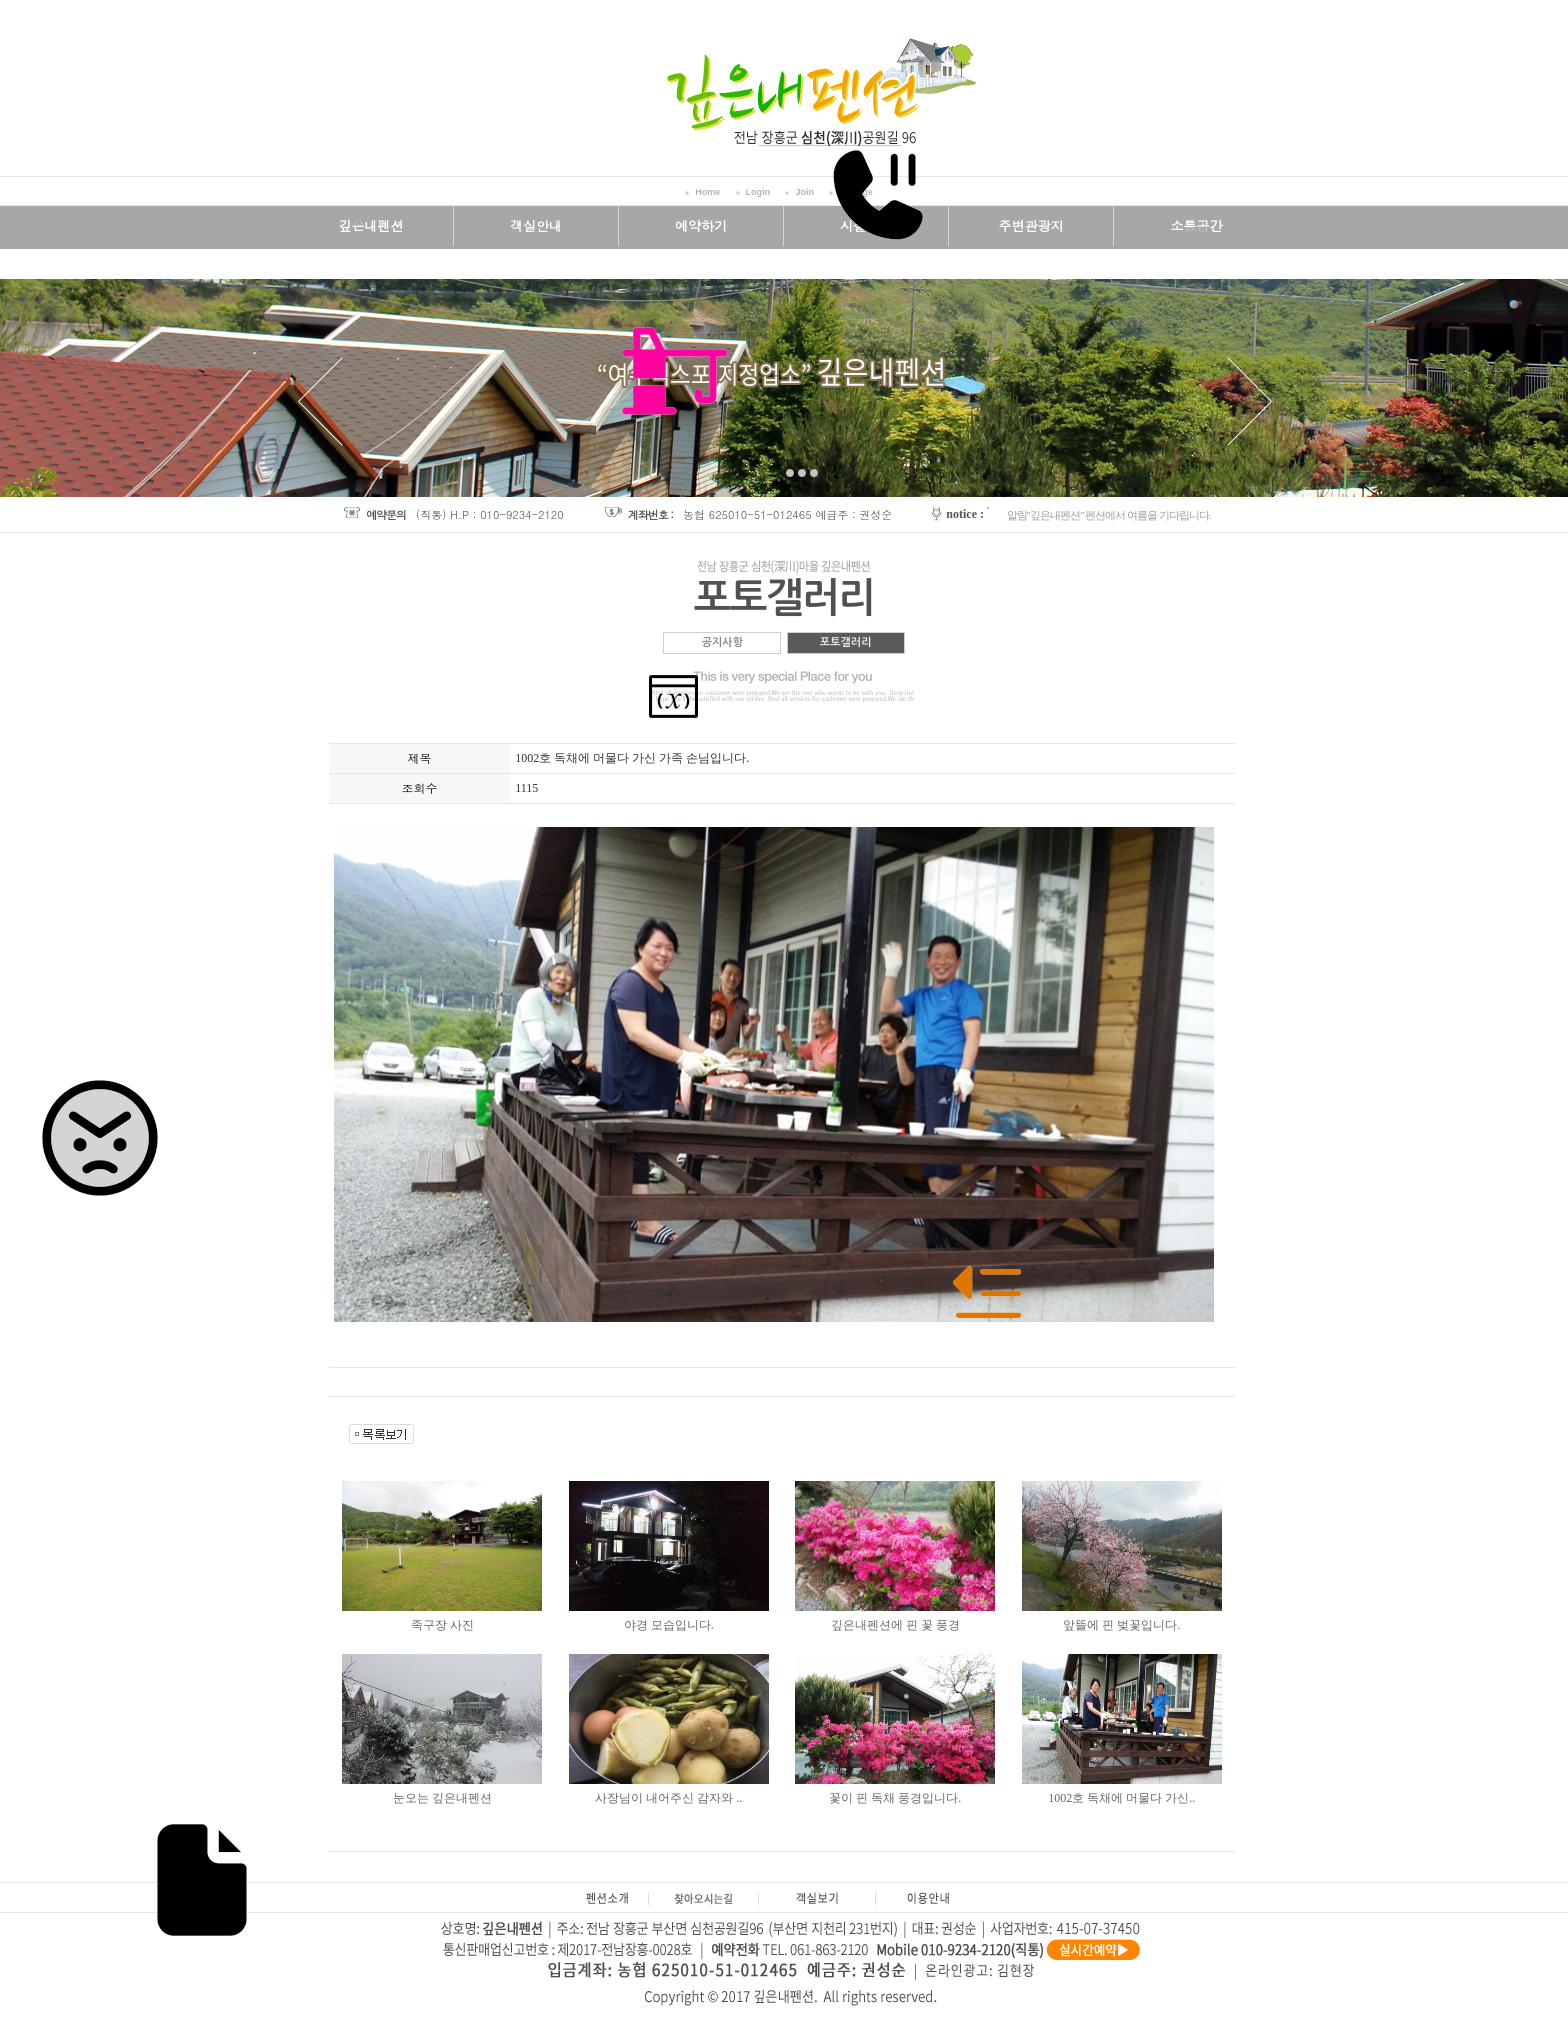  I want to click on view grouped variables in debug panel, so click(673, 696).